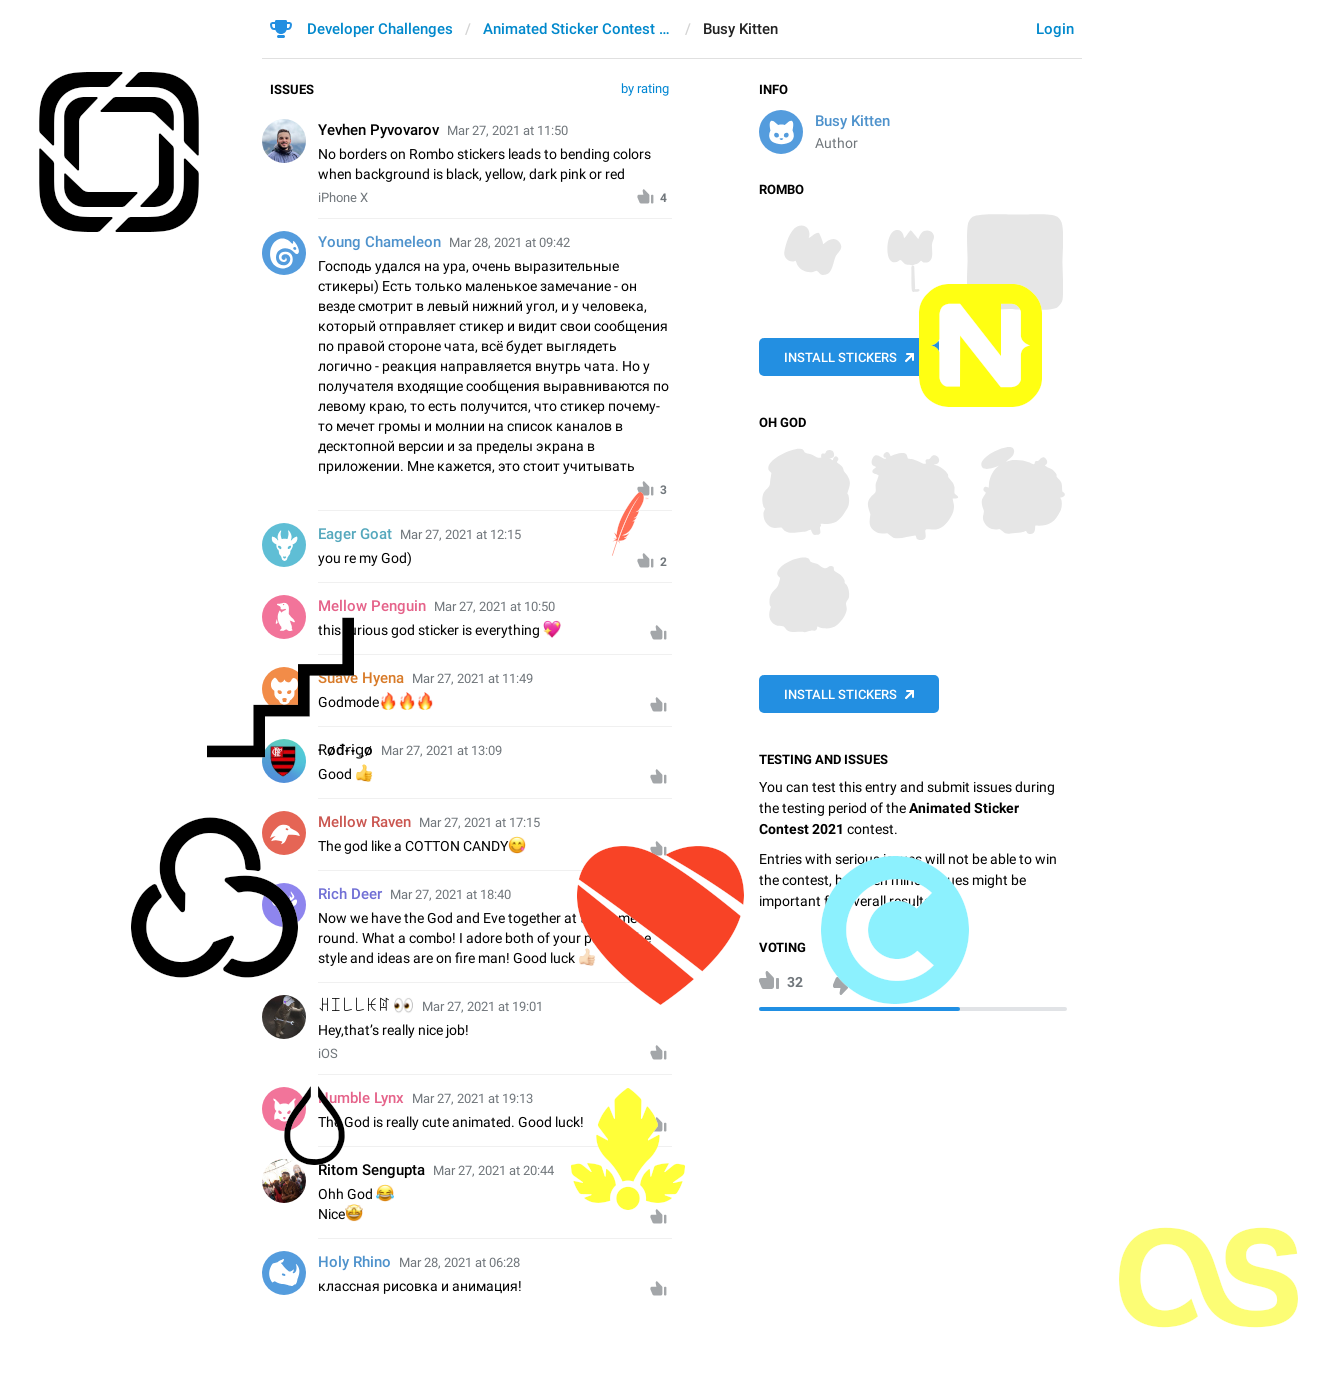 The width and height of the screenshot is (1344, 1396). Describe the element at coordinates (1208, 1277) in the screenshot. I see `open Last.fm app` at that location.